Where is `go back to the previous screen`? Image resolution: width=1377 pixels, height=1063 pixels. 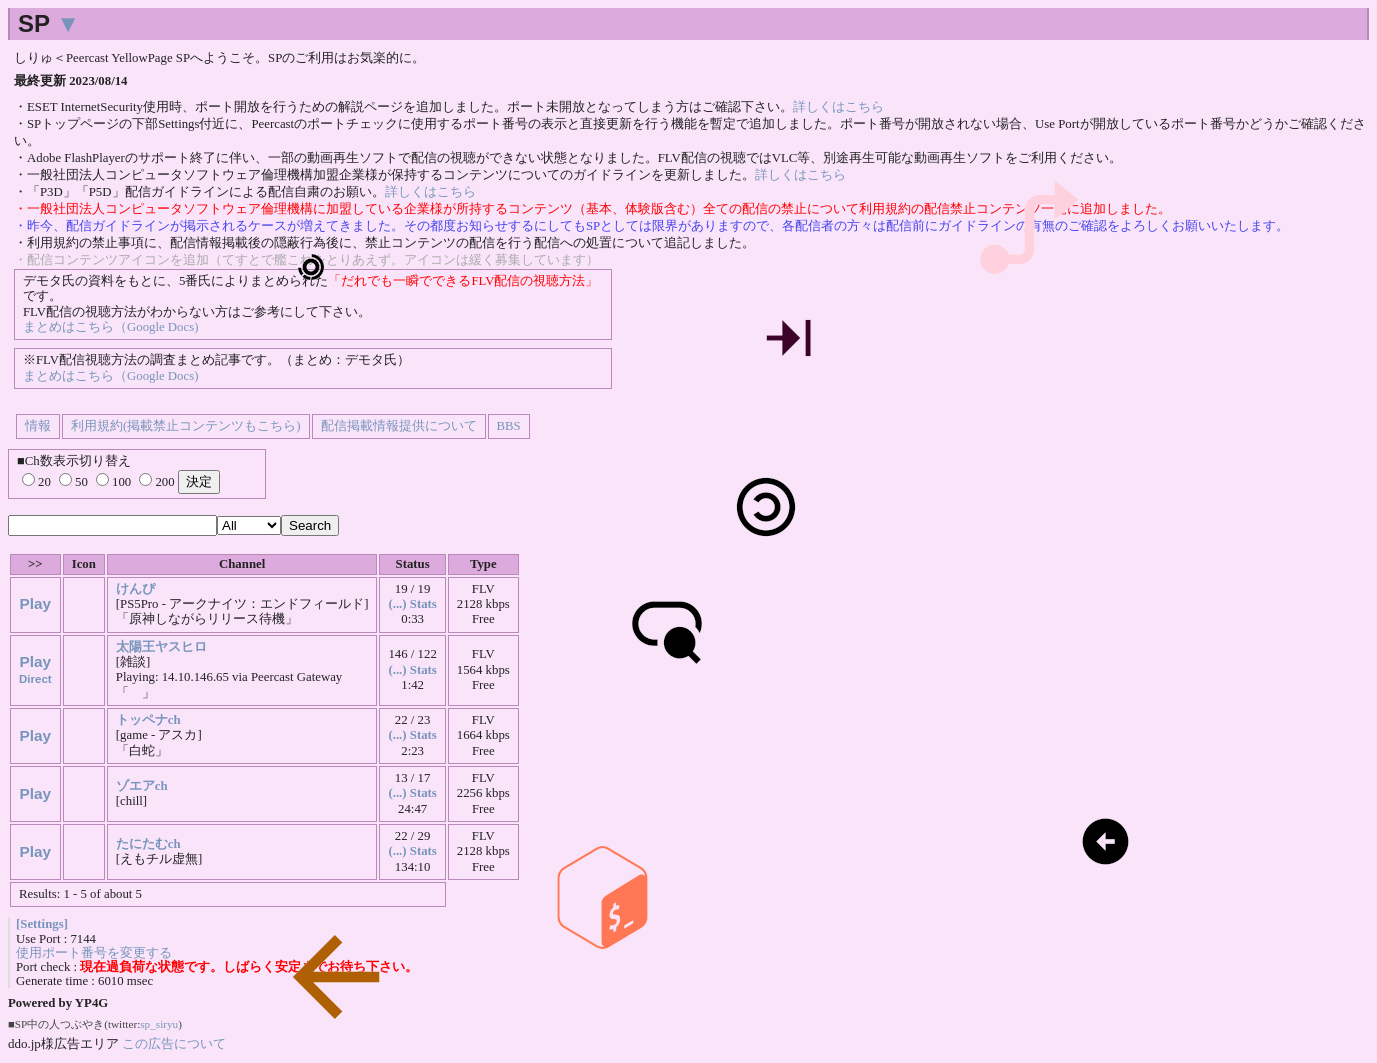
go back to the previous screen is located at coordinates (1105, 841).